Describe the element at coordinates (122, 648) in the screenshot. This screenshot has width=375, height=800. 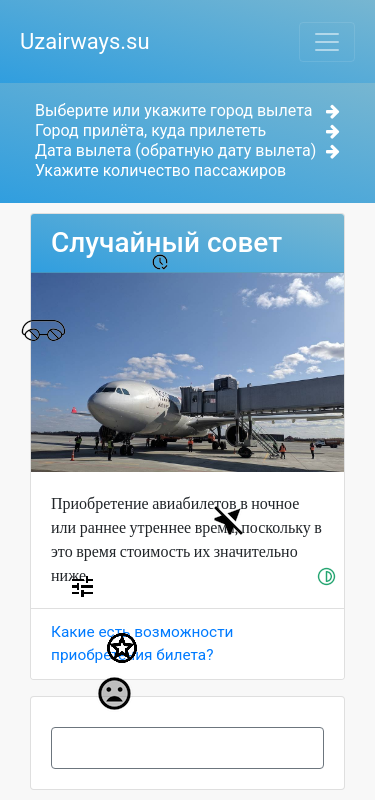
I see `view favorites or starred items` at that location.